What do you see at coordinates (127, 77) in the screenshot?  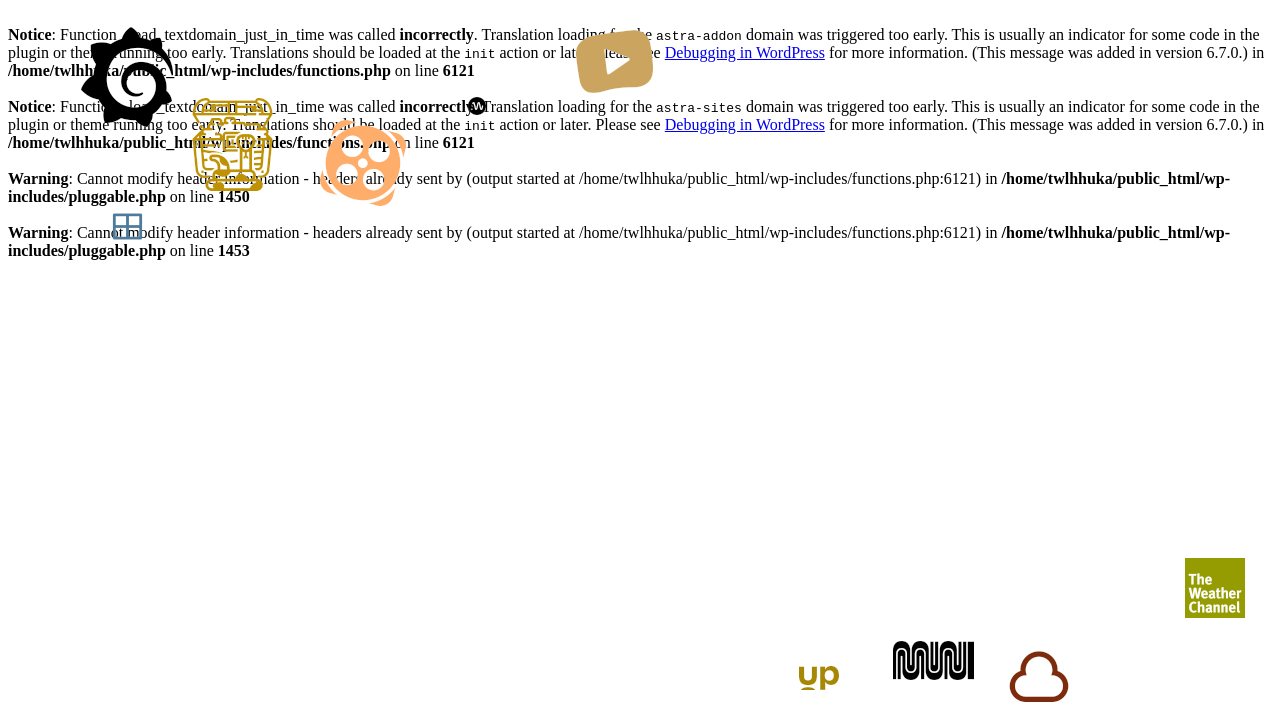 I see `open grafana dashboard` at bounding box center [127, 77].